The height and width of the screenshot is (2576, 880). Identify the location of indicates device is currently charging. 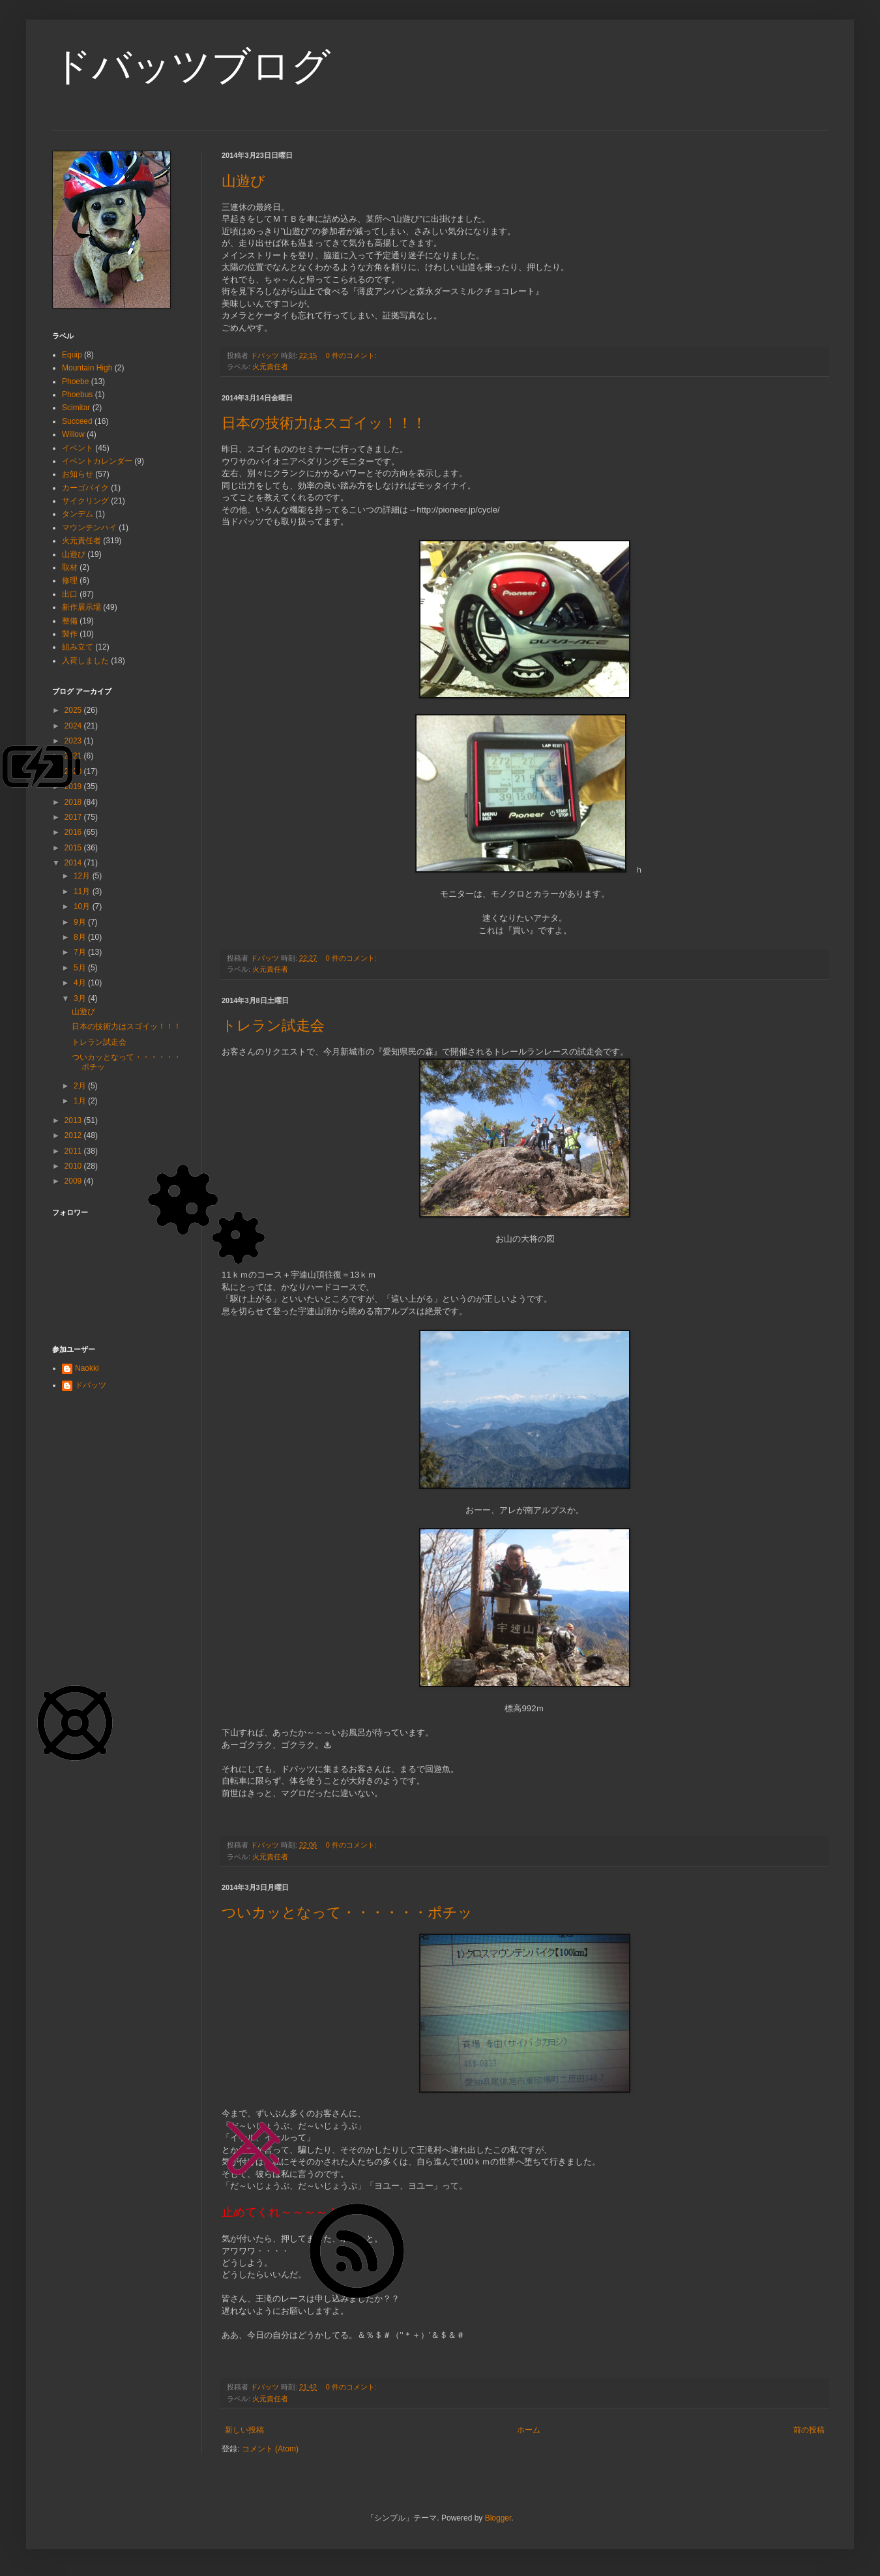
(41, 766).